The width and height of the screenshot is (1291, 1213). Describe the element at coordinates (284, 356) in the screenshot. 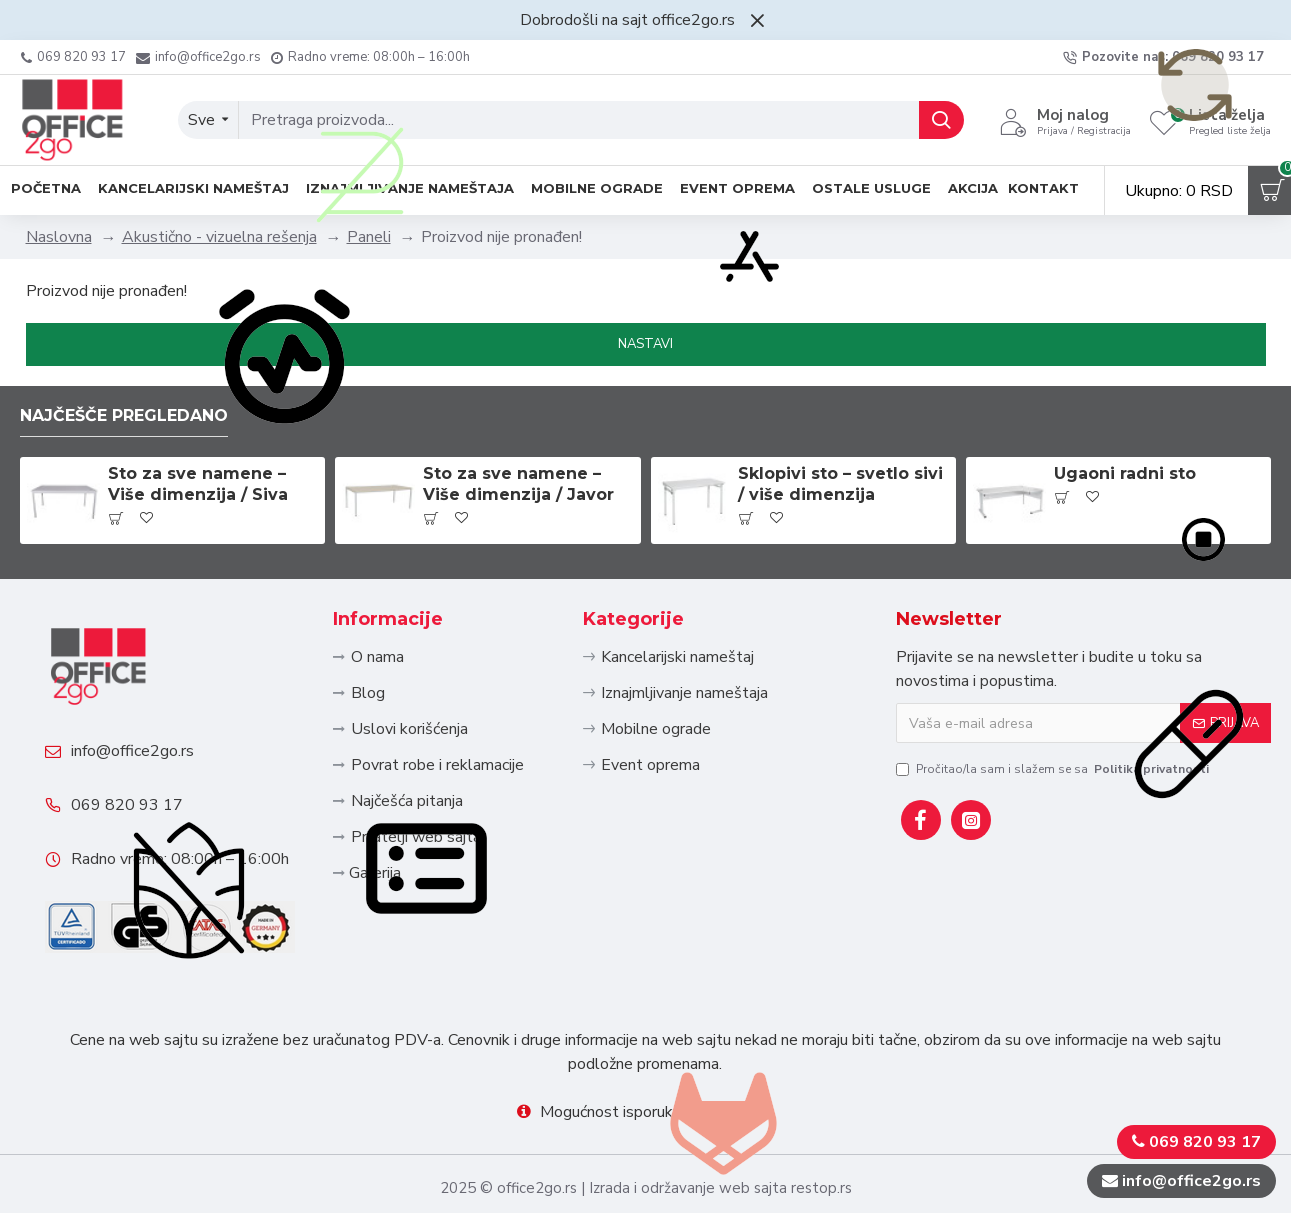

I see `view average alarm or alert statistics` at that location.